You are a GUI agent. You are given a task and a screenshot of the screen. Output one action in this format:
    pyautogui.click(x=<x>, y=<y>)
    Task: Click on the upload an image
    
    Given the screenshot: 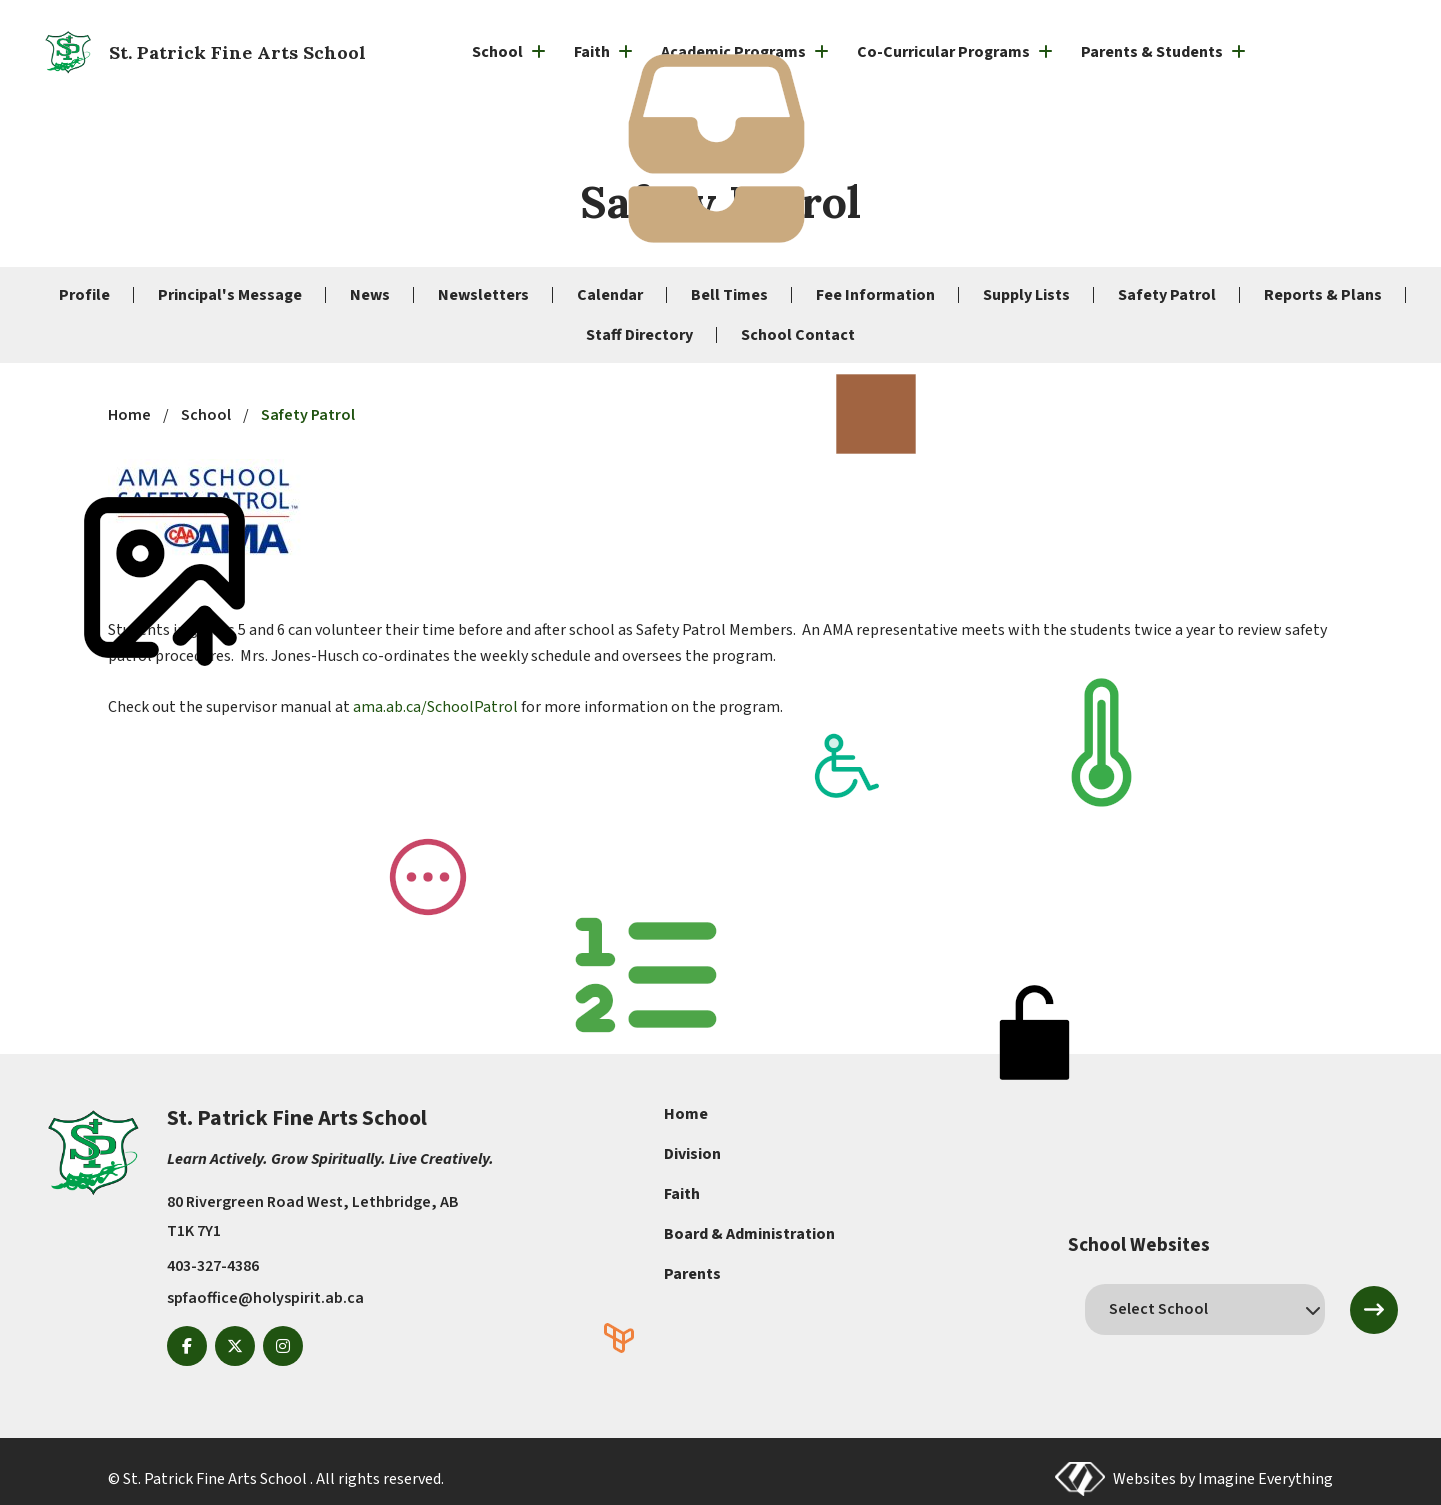 What is the action you would take?
    pyautogui.click(x=164, y=577)
    